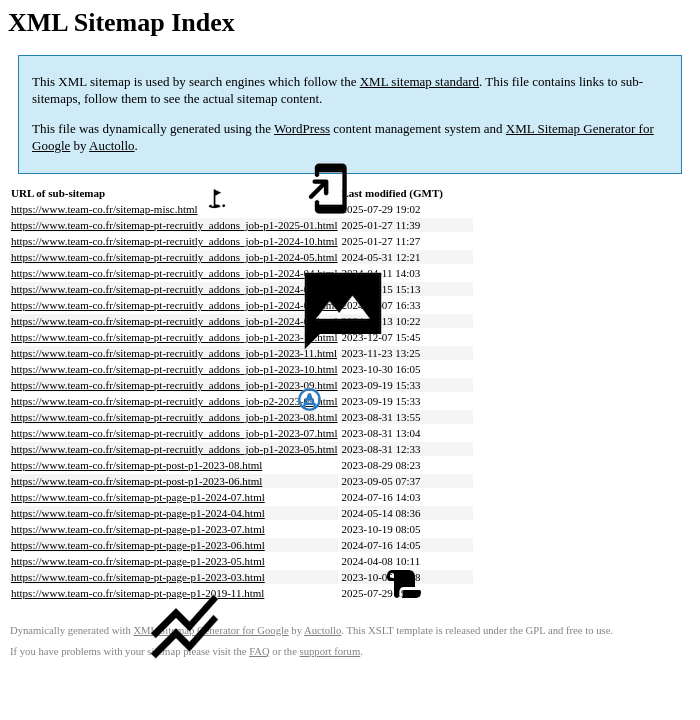 Image resolution: width=700 pixels, height=720 pixels. Describe the element at coordinates (405, 584) in the screenshot. I see `view terms and conditions or legal document` at that location.